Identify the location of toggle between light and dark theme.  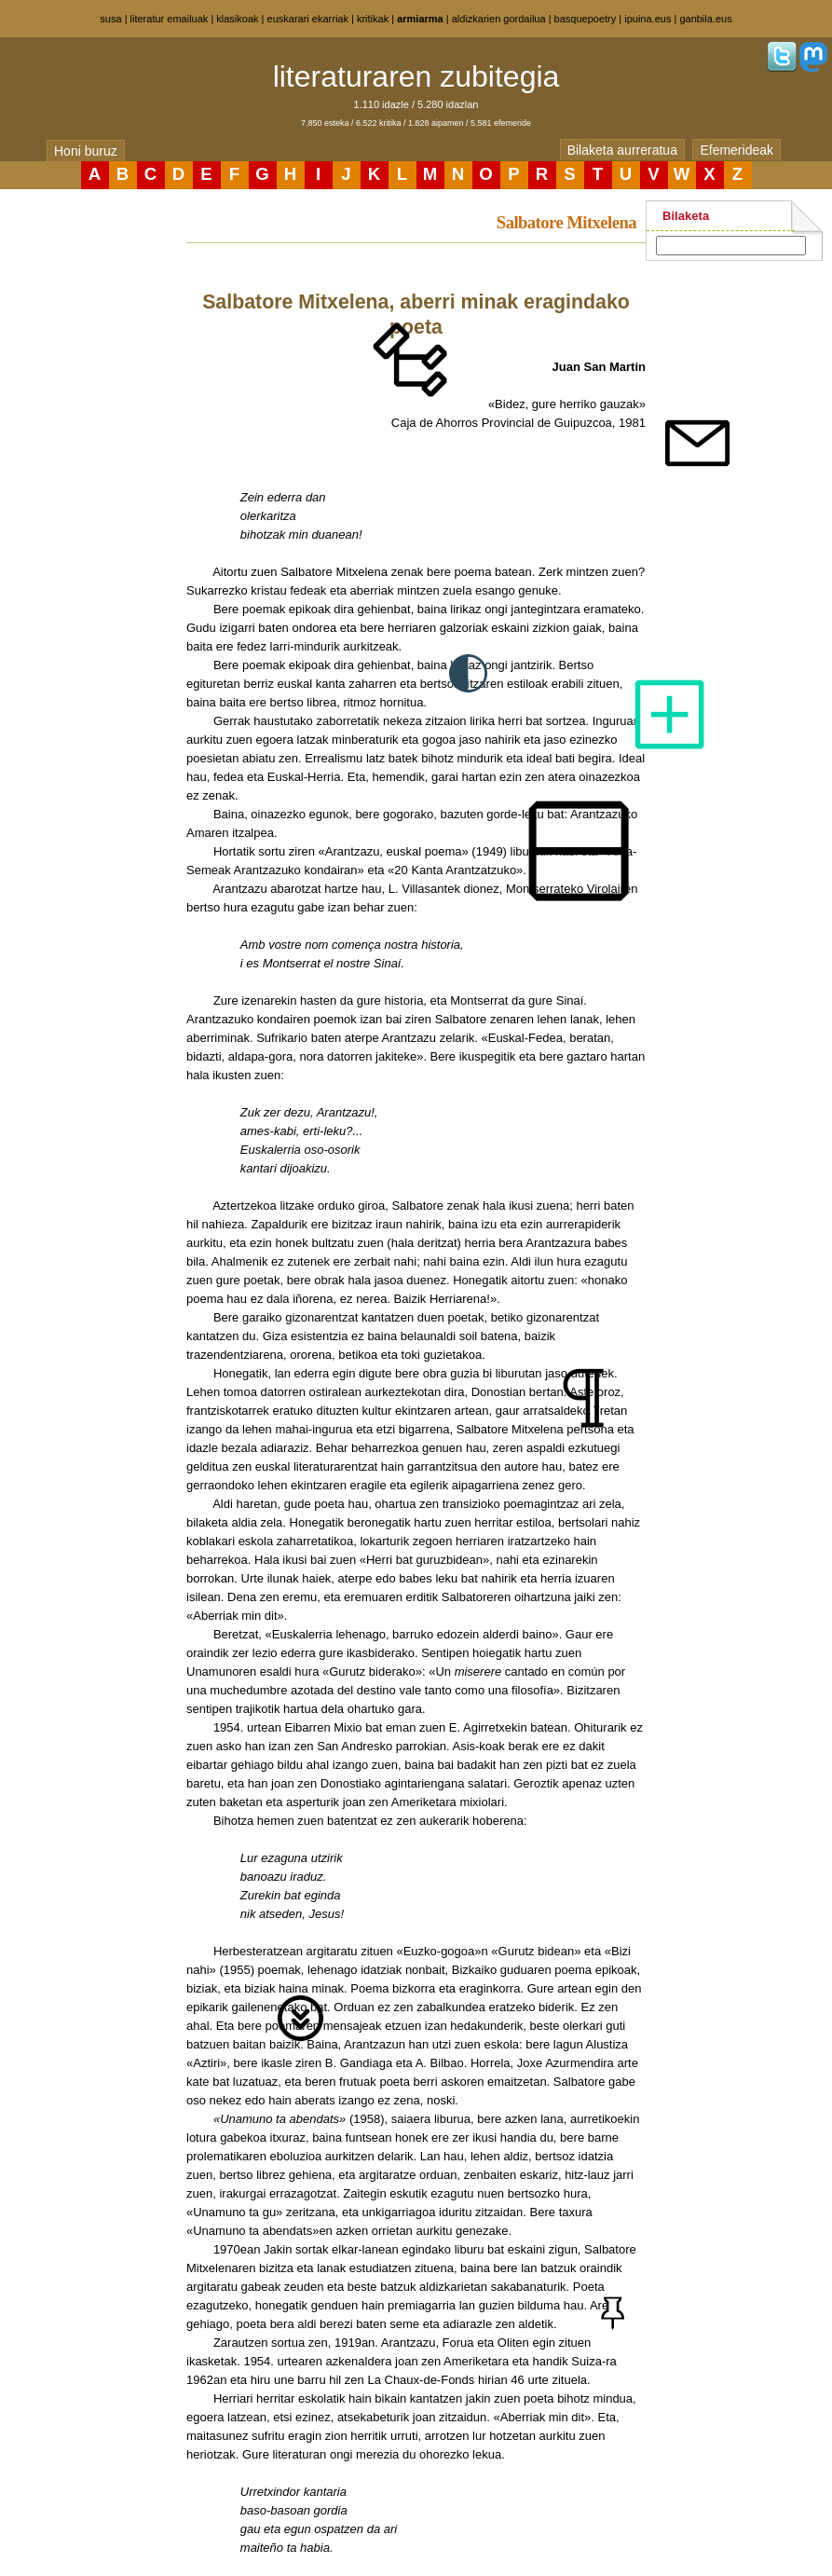
(468, 673).